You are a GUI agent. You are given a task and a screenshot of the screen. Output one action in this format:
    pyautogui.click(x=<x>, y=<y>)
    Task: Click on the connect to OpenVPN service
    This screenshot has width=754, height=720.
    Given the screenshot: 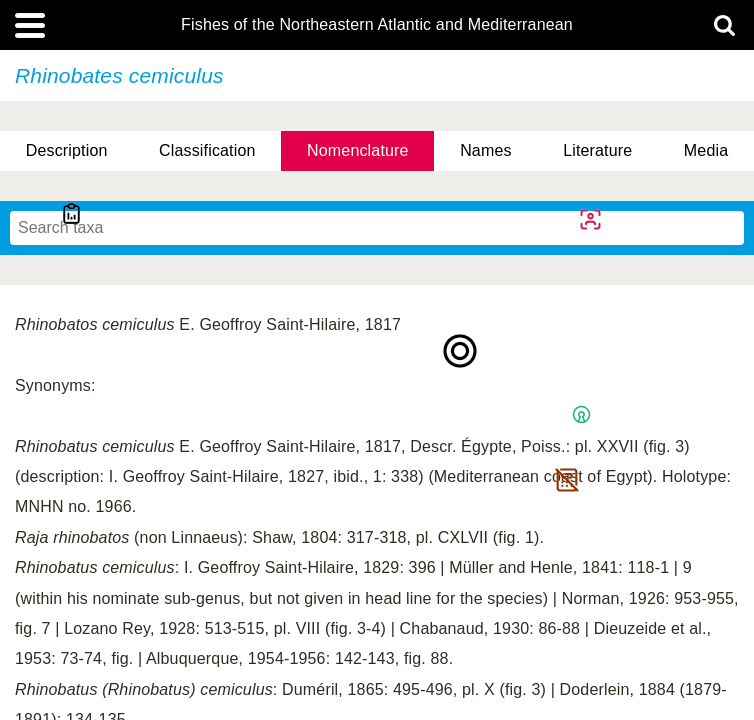 What is the action you would take?
    pyautogui.click(x=581, y=414)
    